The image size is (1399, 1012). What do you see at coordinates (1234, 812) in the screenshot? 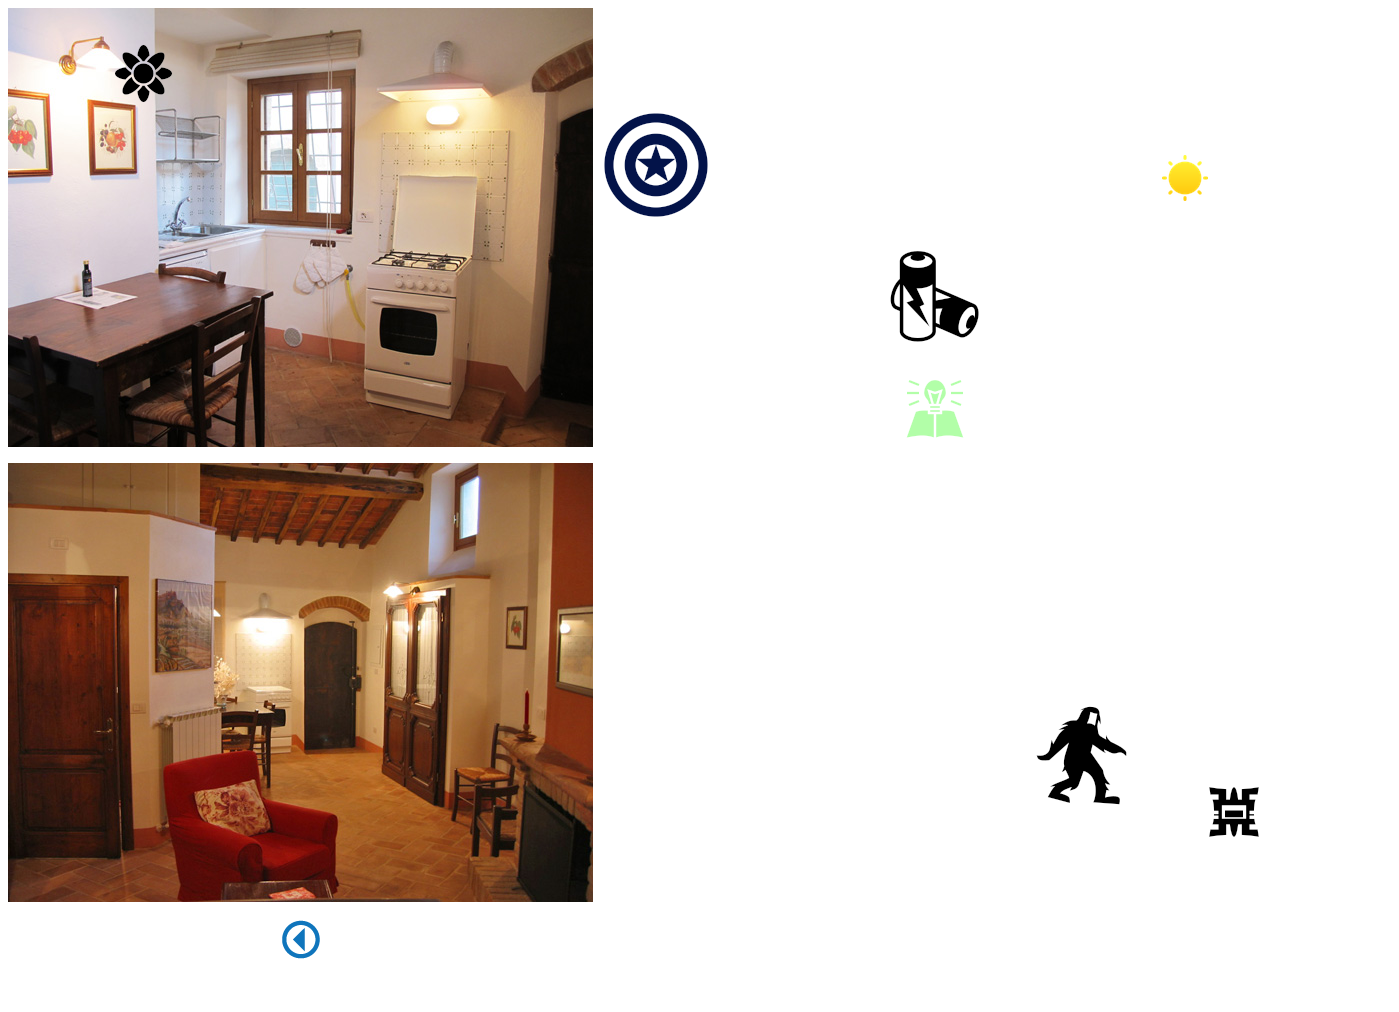
I see `abstract game element or power-up icon` at bounding box center [1234, 812].